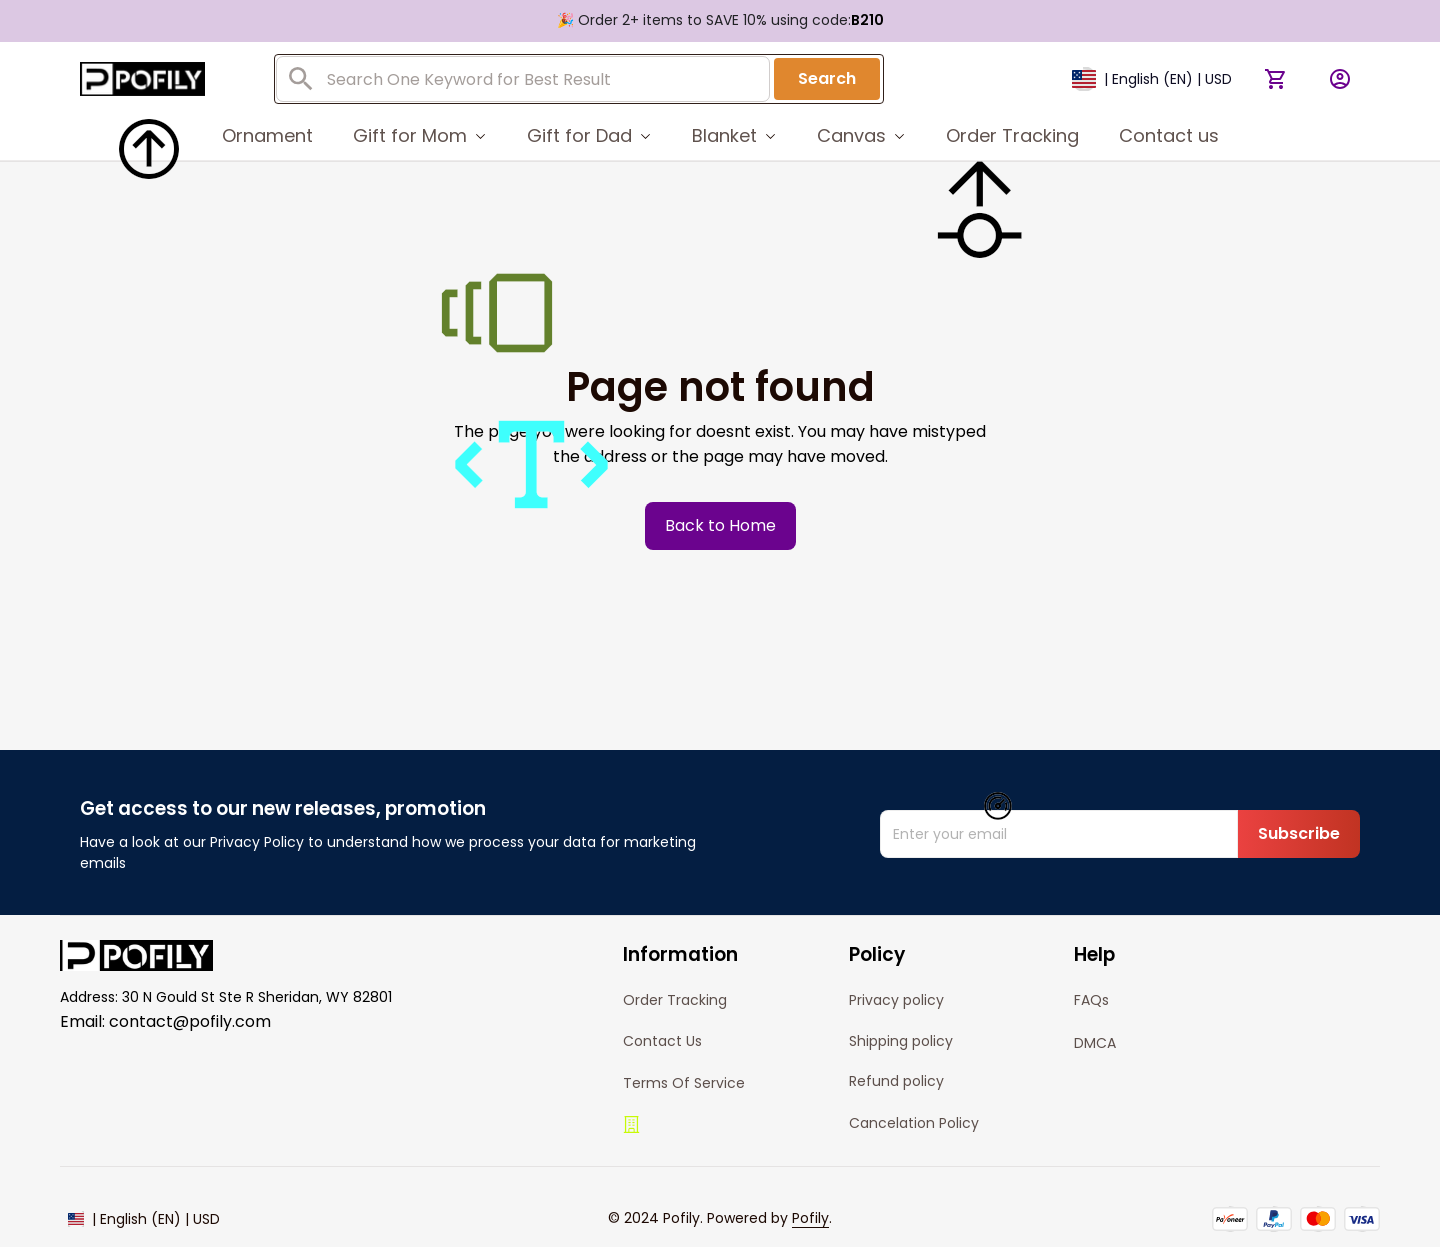  What do you see at coordinates (497, 313) in the screenshot?
I see `view version history` at bounding box center [497, 313].